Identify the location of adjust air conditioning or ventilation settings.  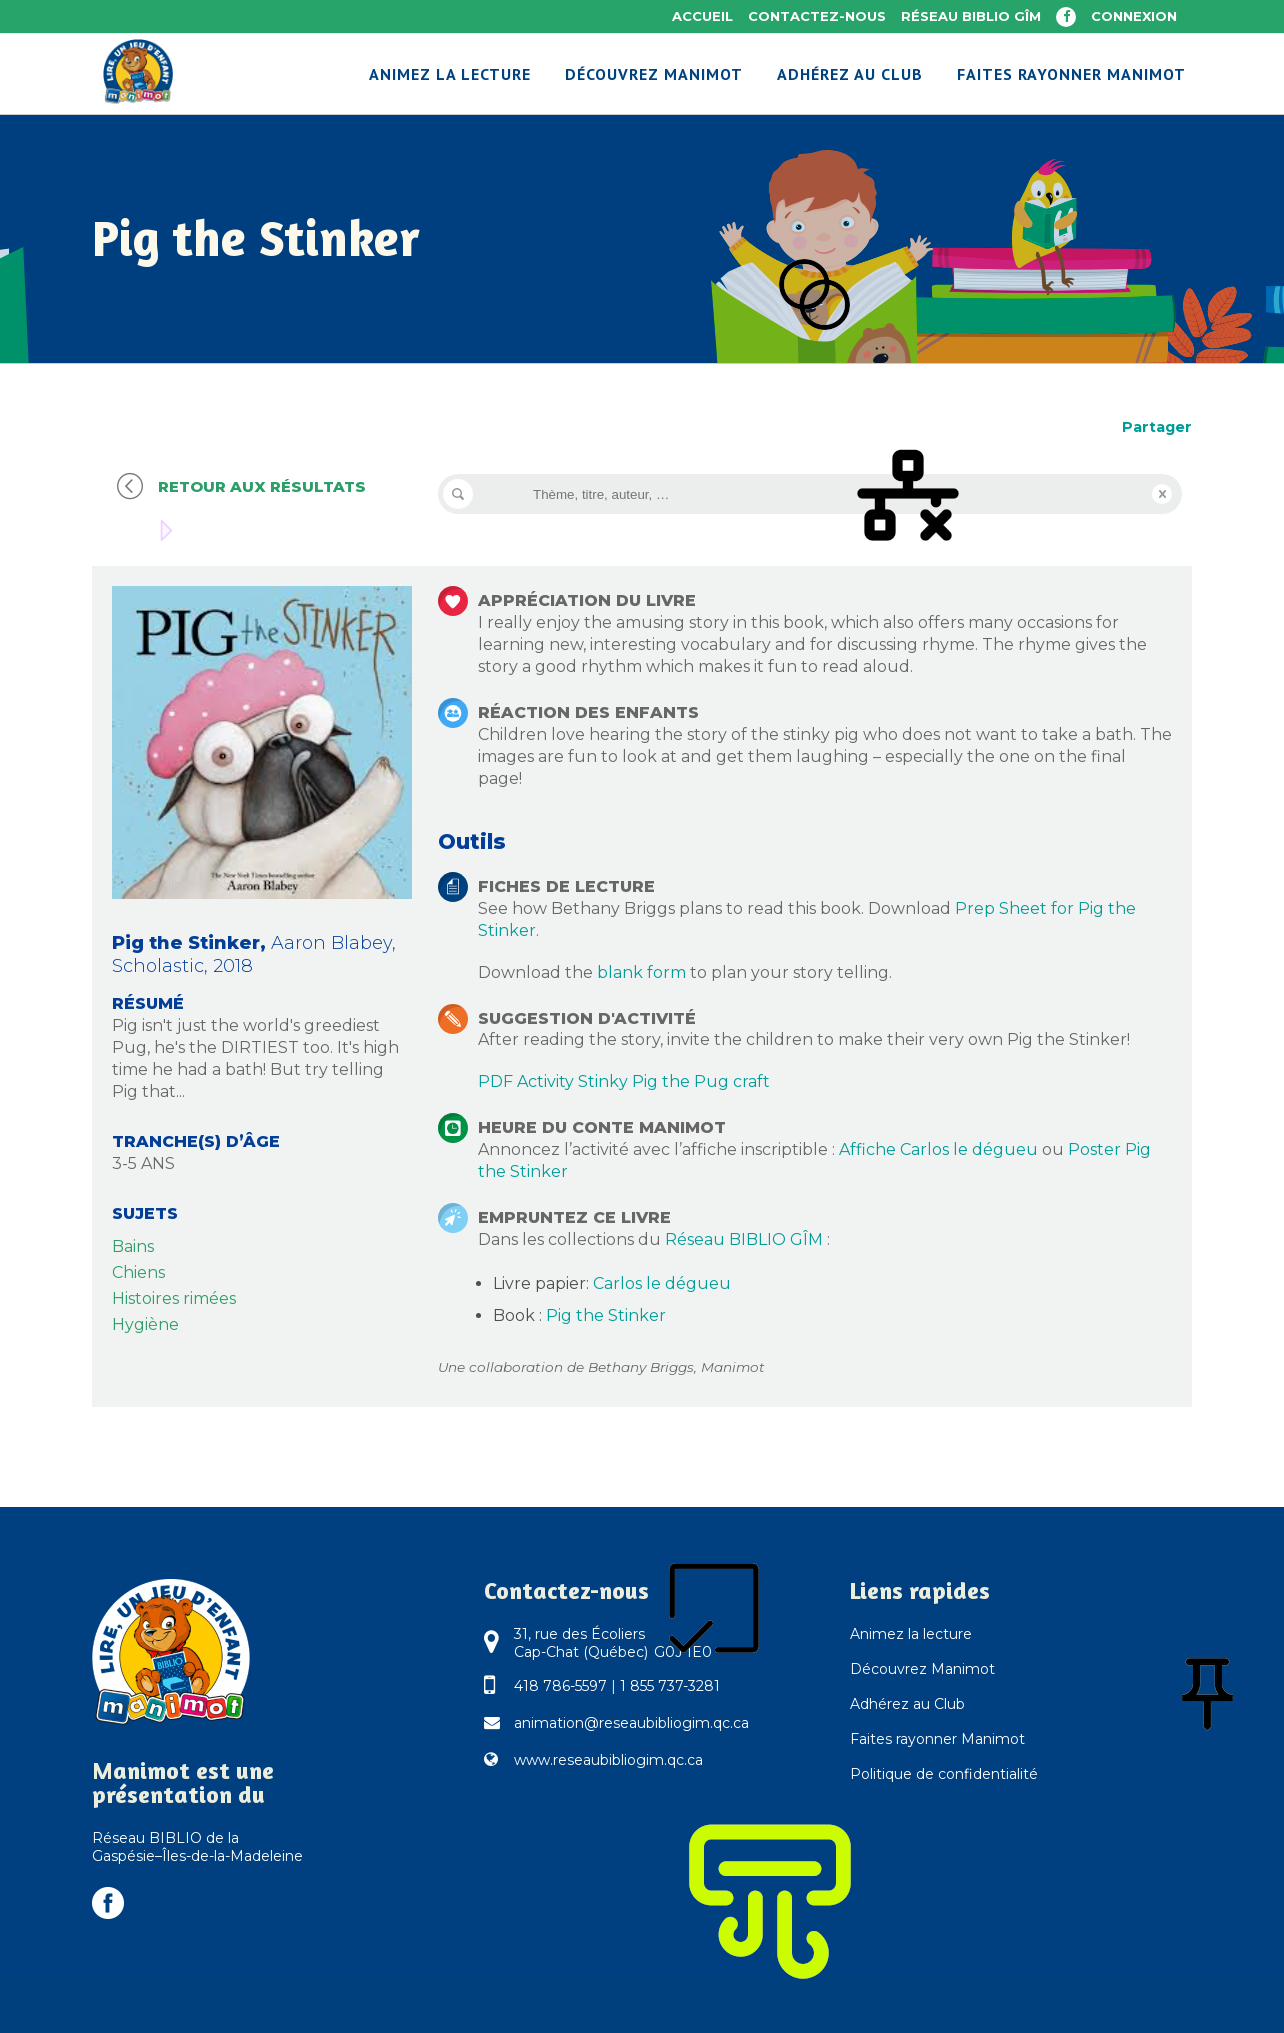
(770, 1898).